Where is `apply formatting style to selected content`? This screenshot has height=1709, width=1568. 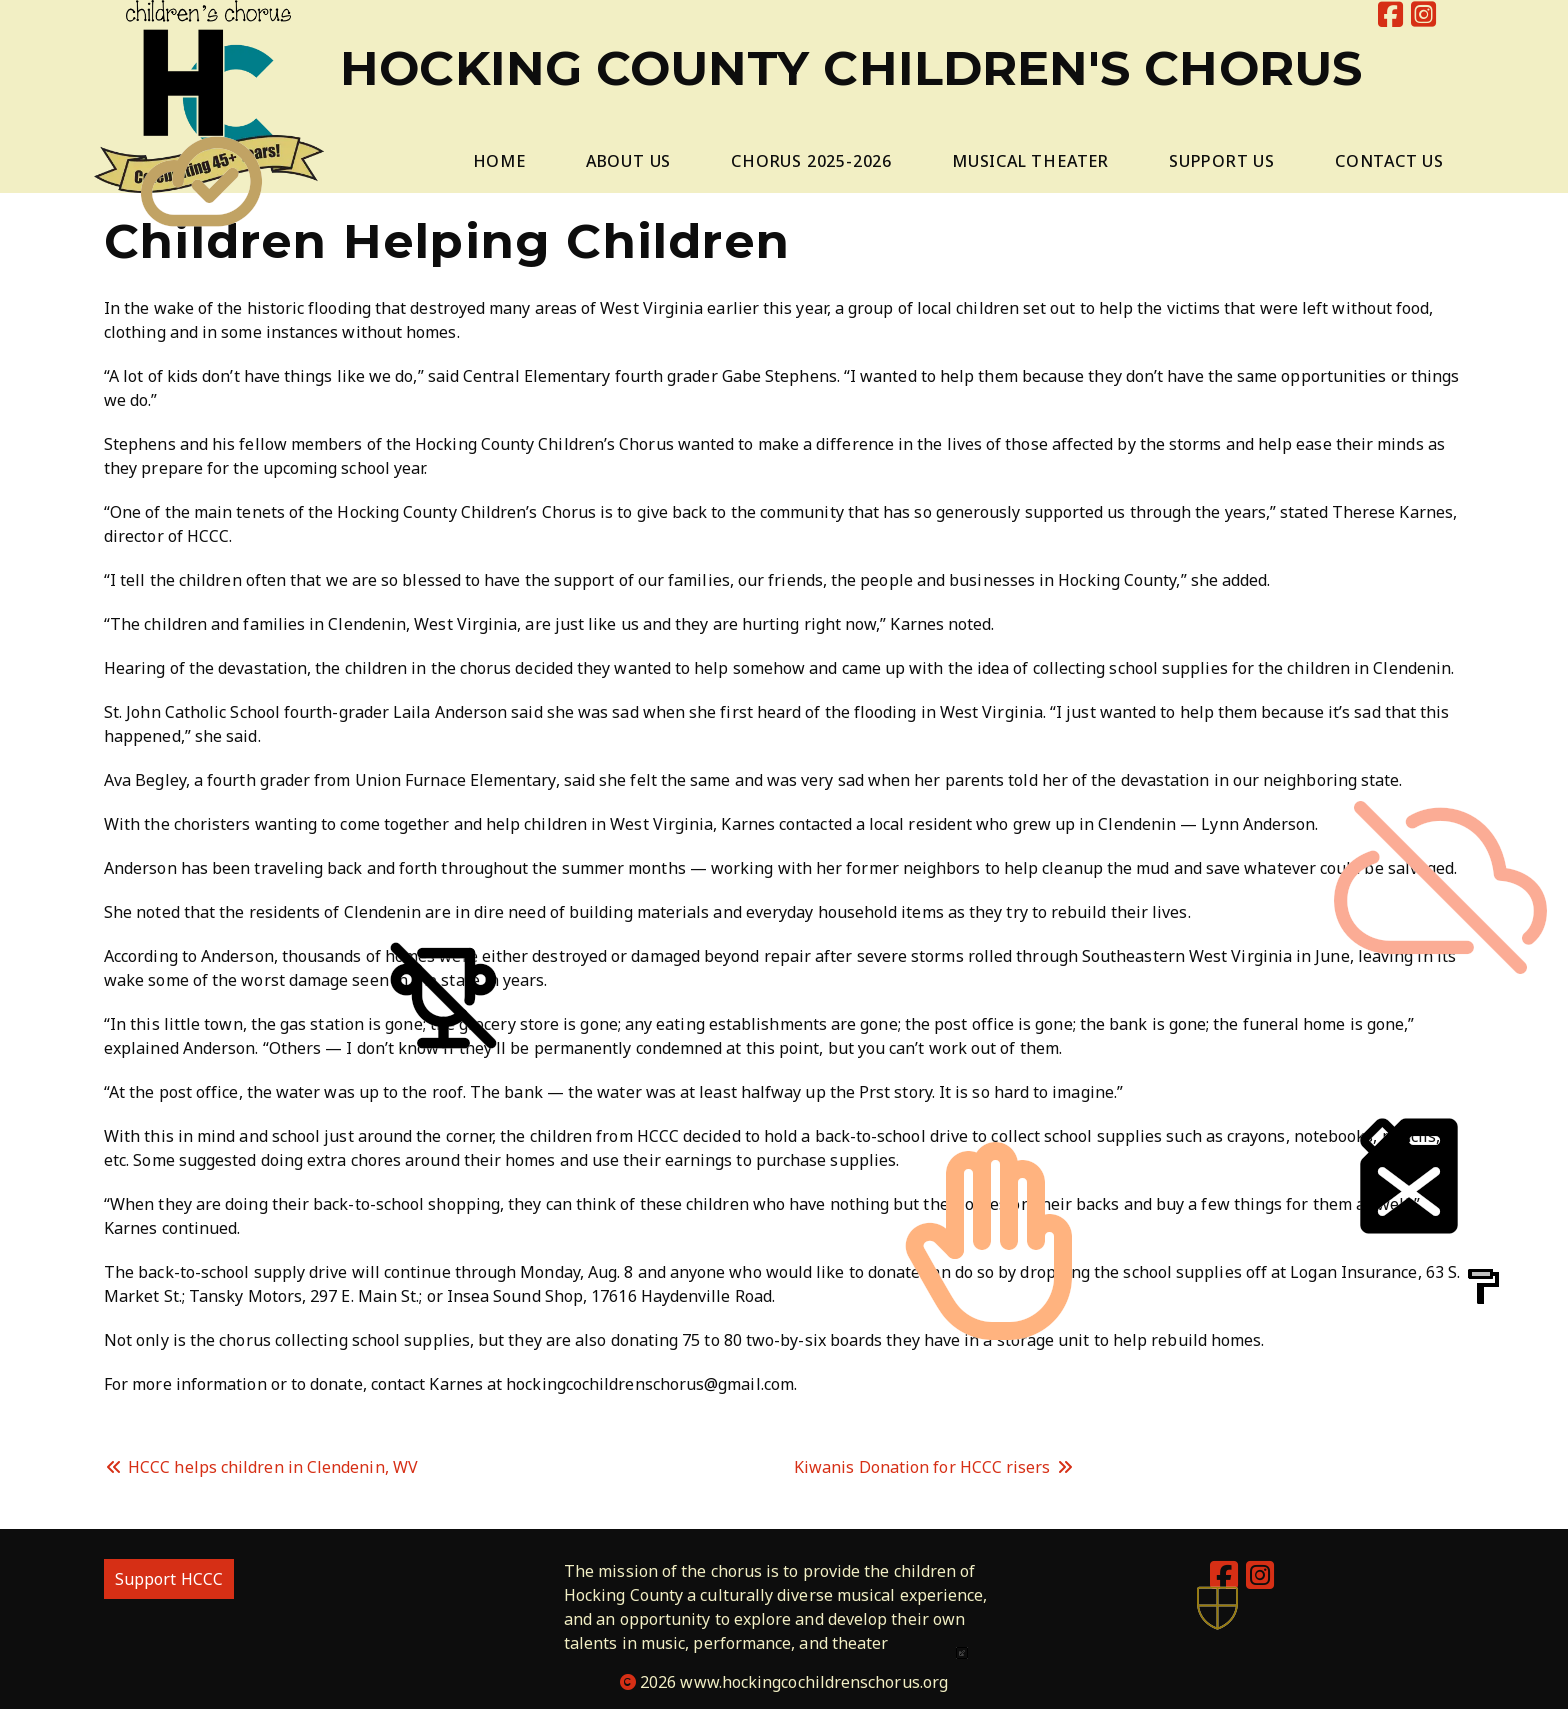 apply formatting style to selected content is located at coordinates (1482, 1286).